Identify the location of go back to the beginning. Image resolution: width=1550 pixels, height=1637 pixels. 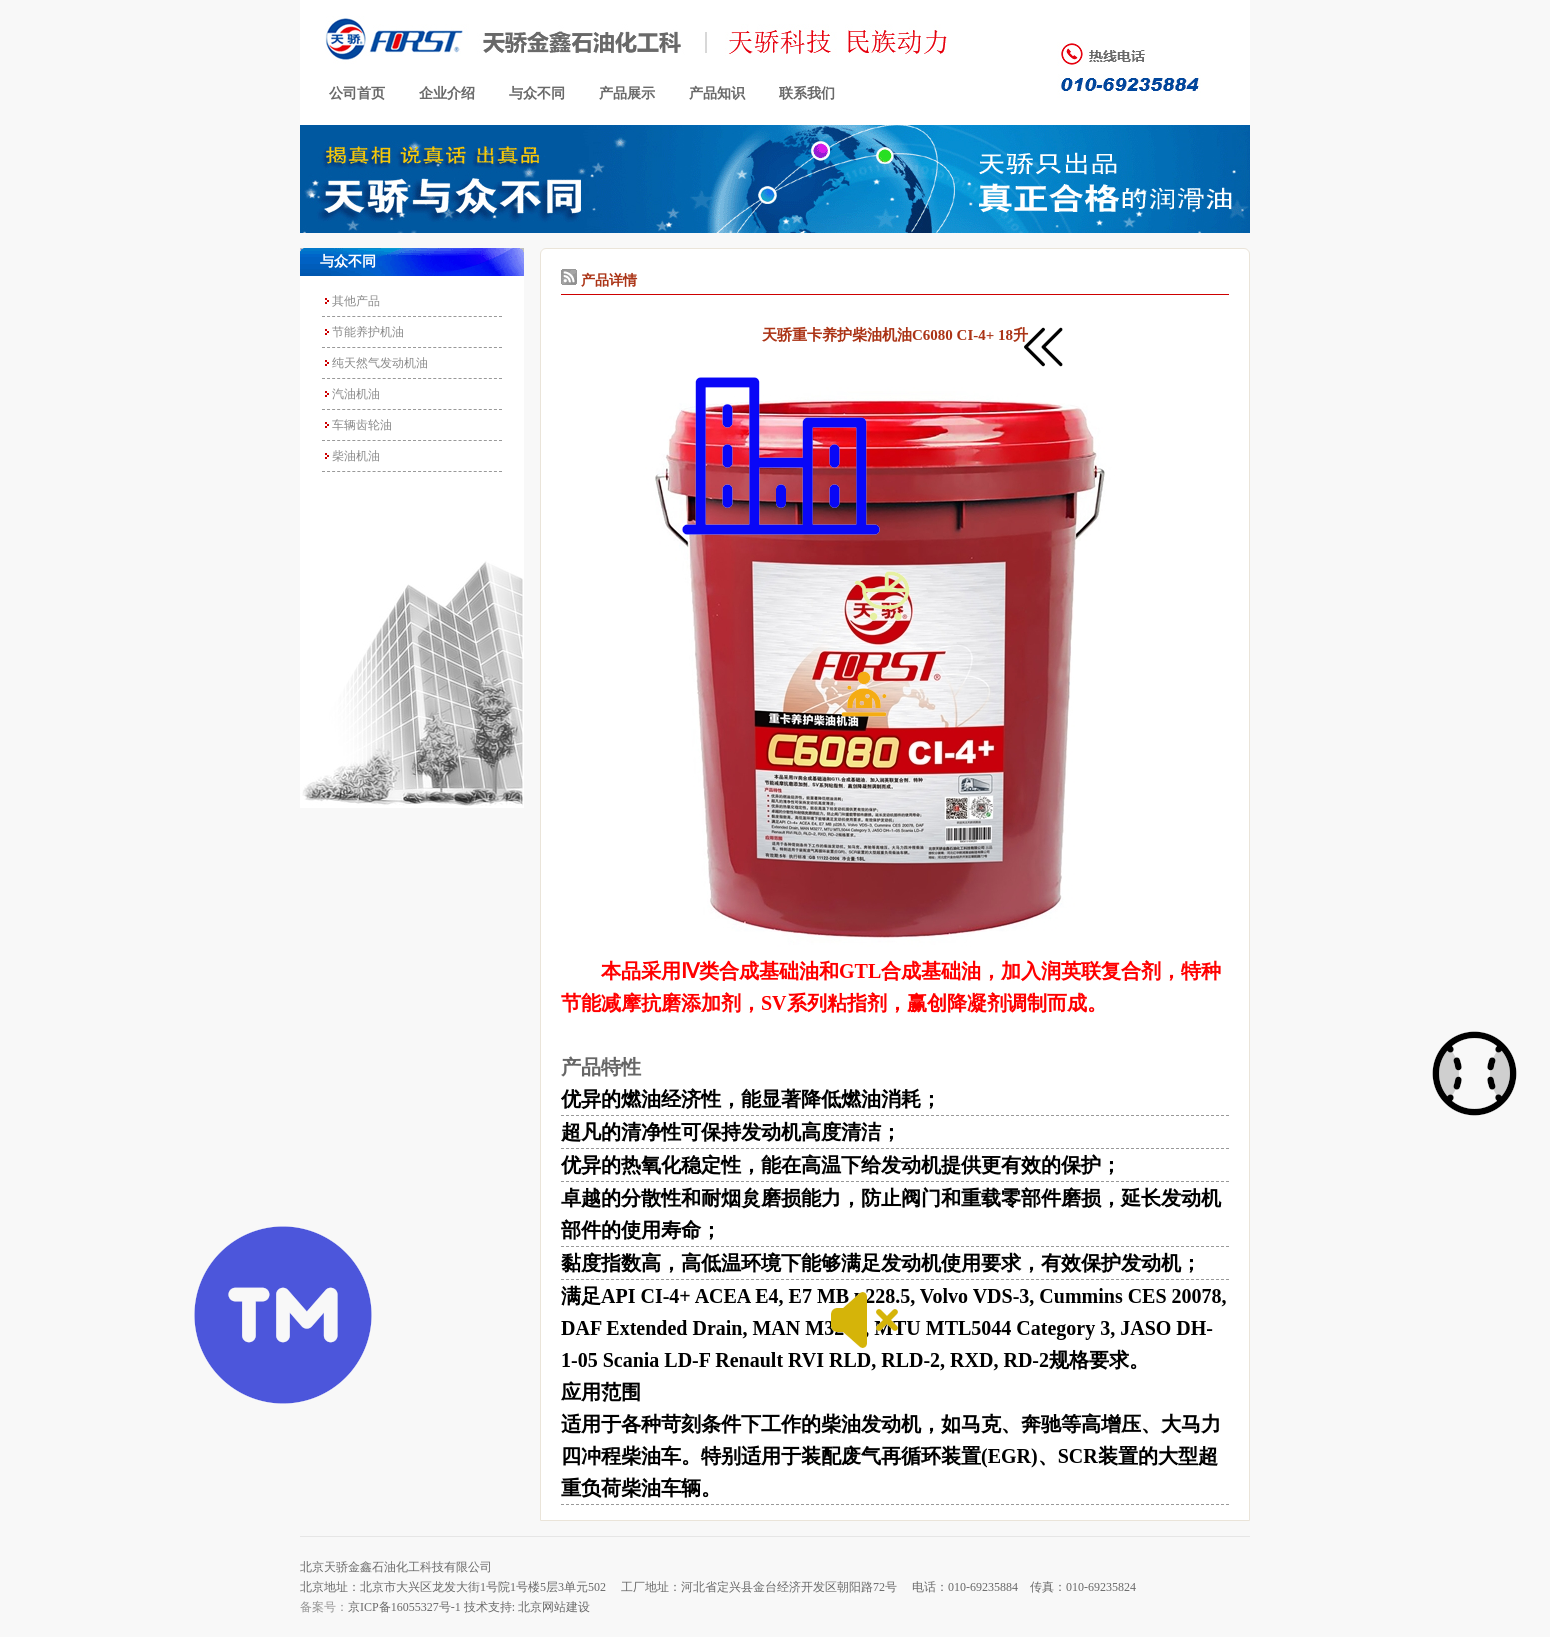
(1045, 347).